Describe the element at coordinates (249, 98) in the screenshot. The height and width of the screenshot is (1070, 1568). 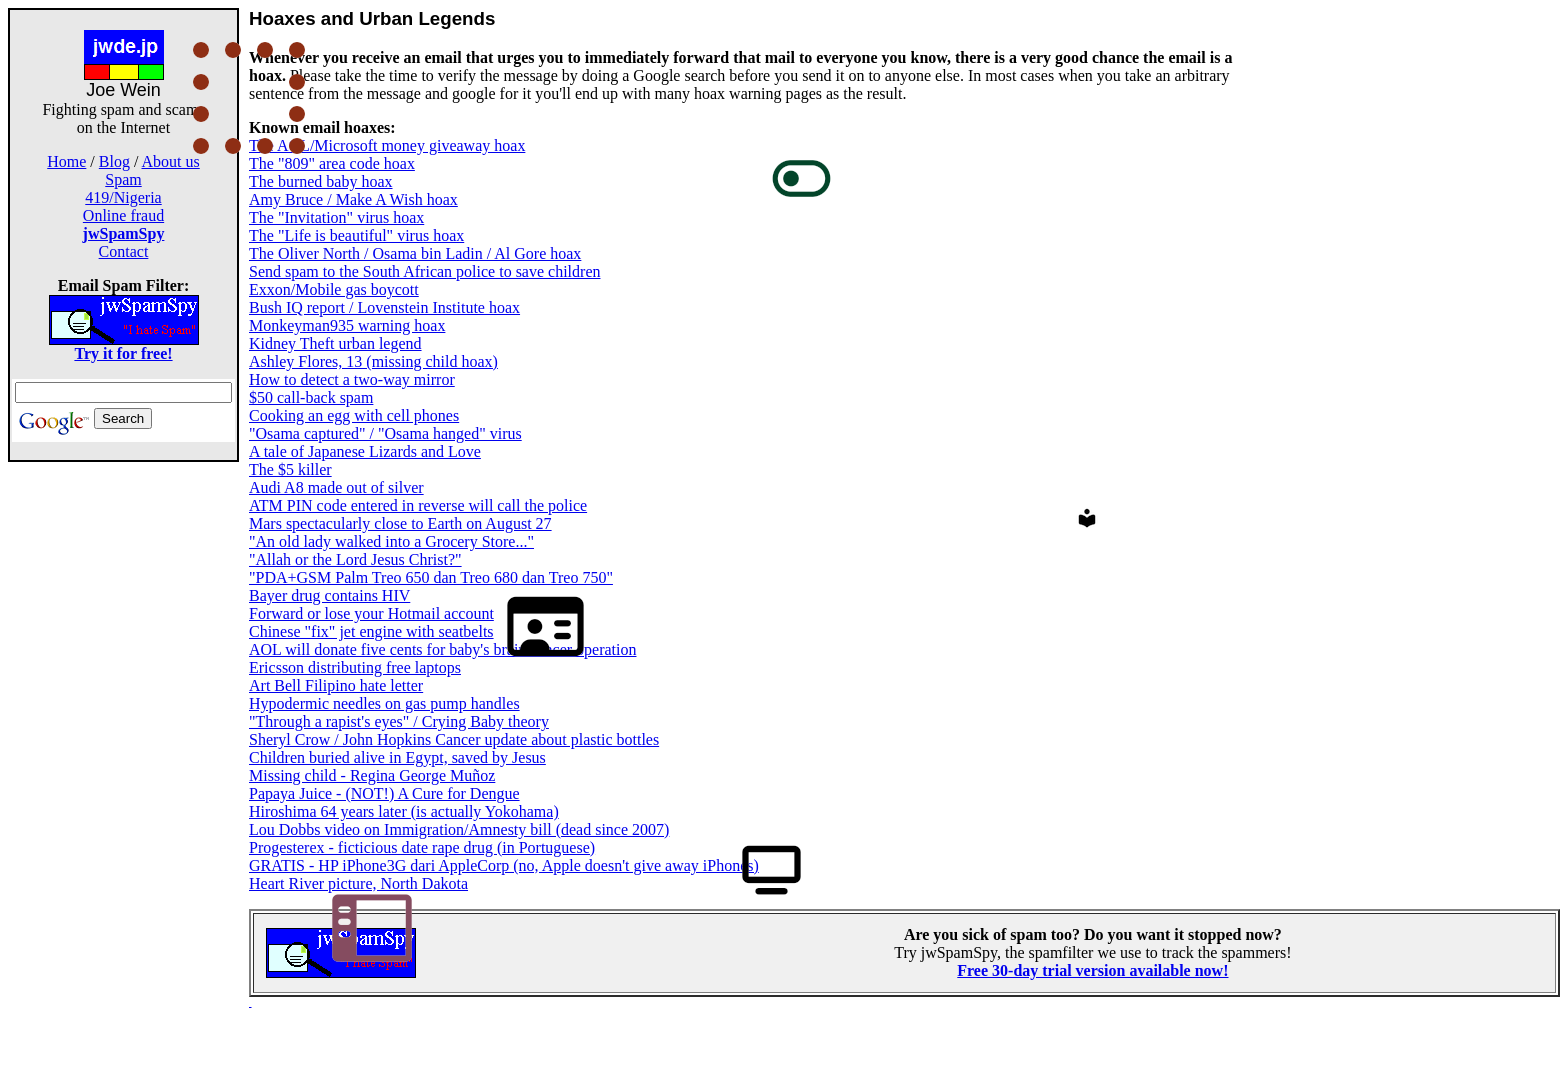
I see `remove all borders from selected cells` at that location.